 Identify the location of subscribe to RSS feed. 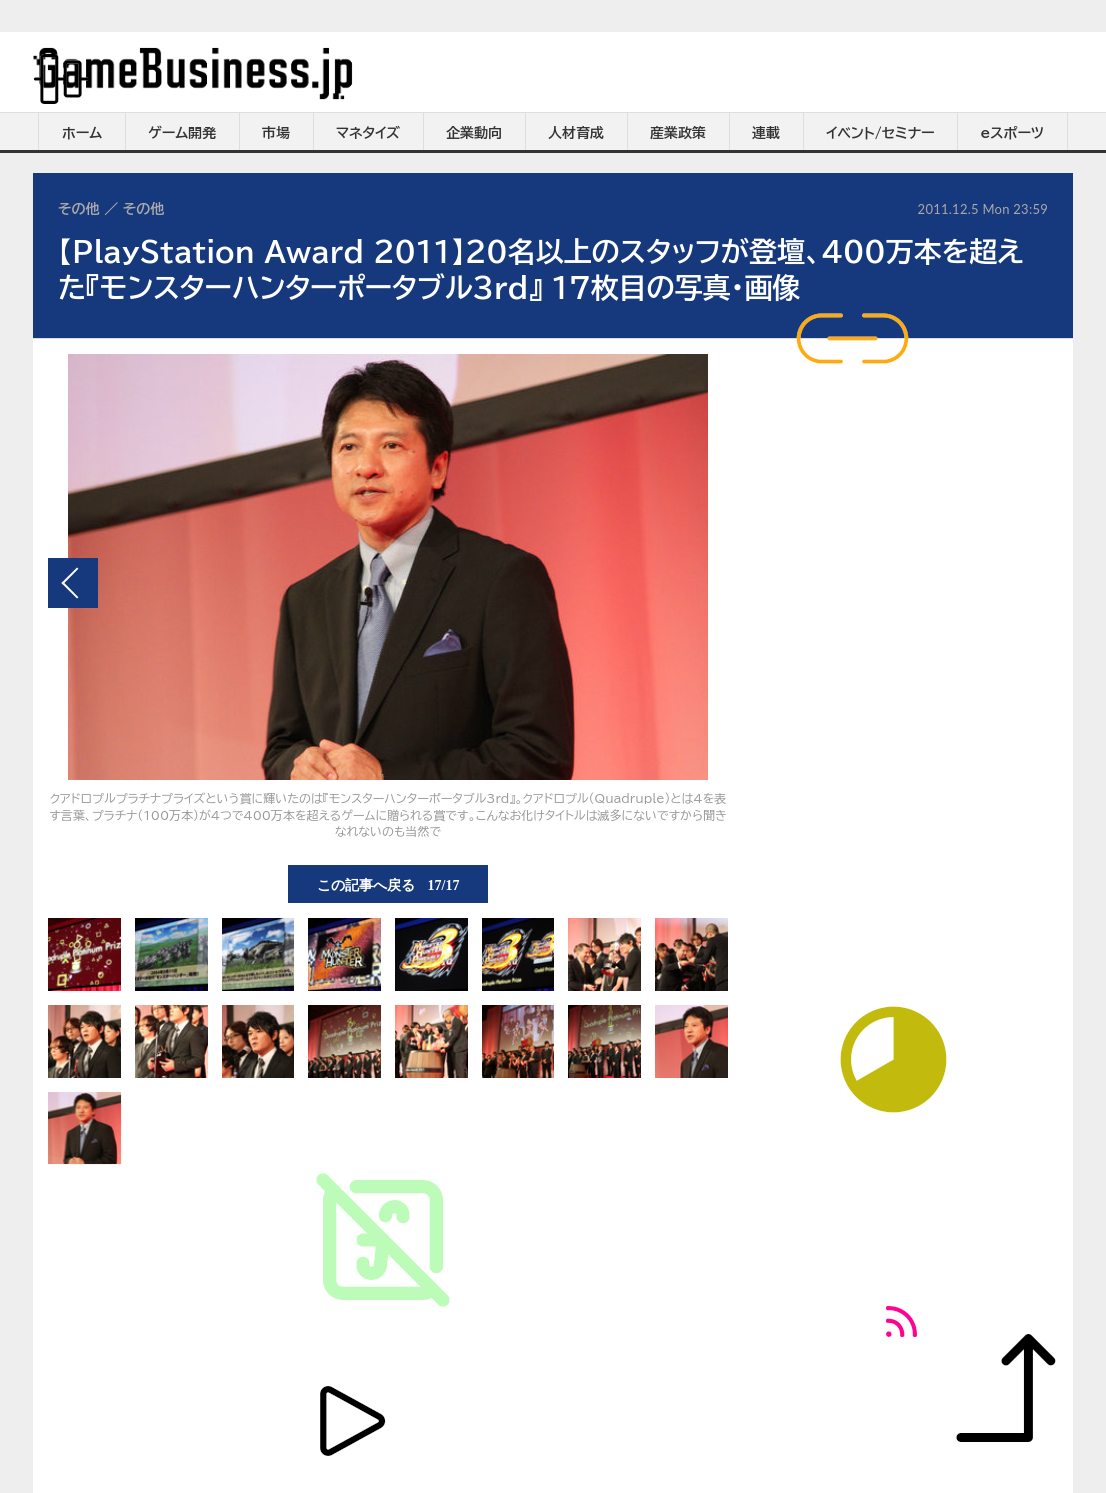
(901, 1321).